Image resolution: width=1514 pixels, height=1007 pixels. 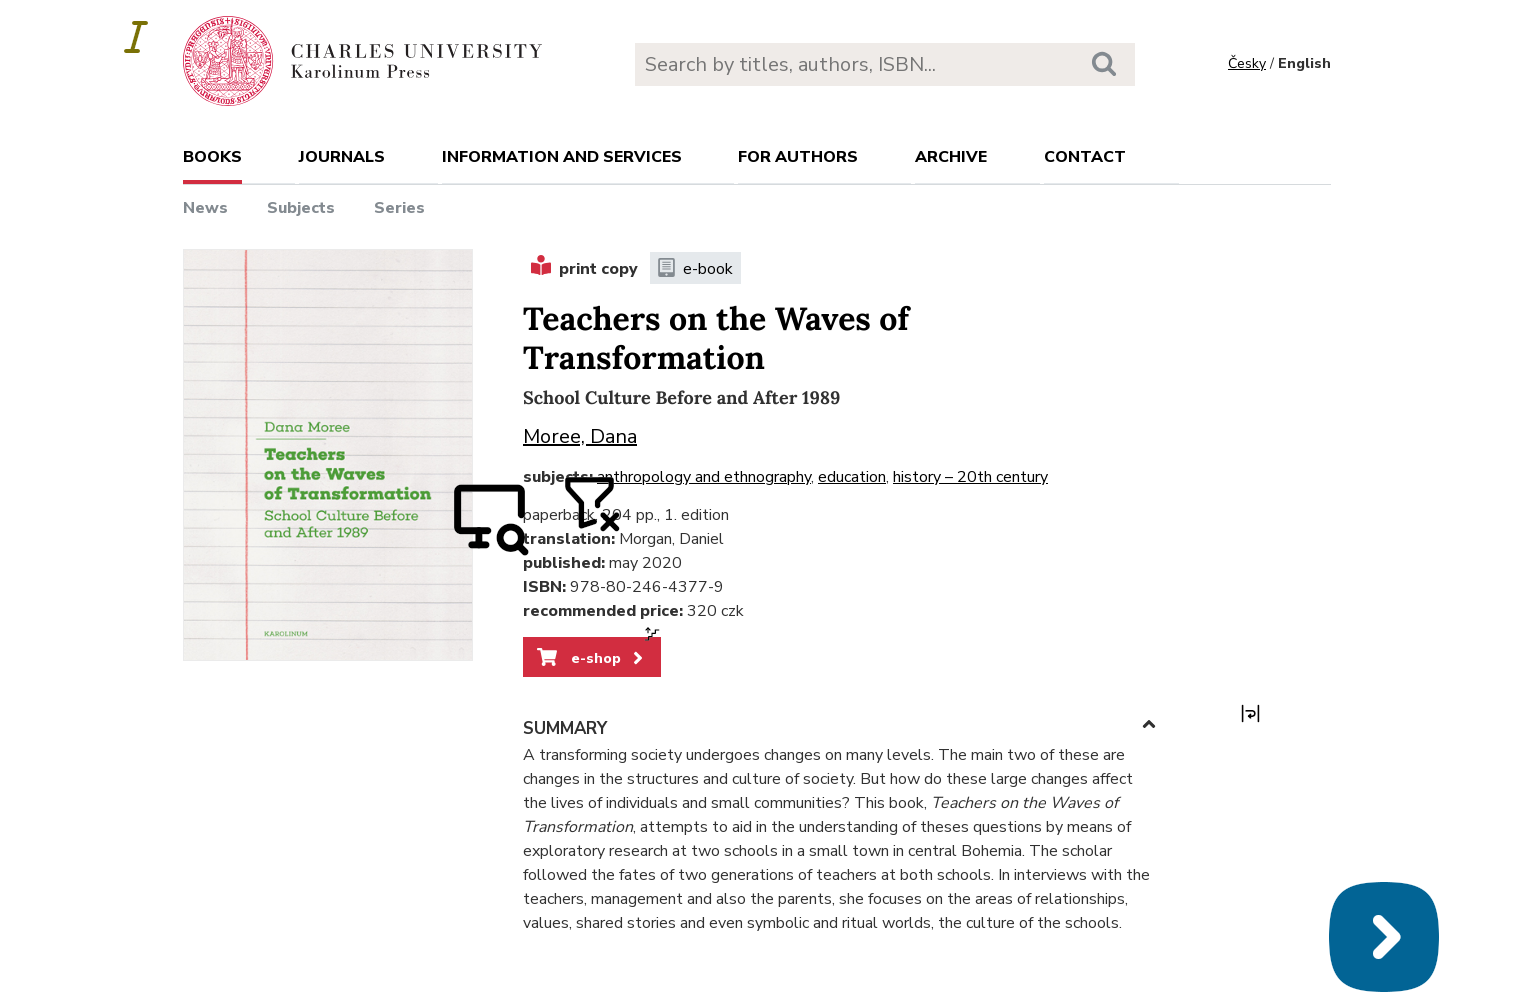 What do you see at coordinates (589, 501) in the screenshot?
I see `clear all active filters` at bounding box center [589, 501].